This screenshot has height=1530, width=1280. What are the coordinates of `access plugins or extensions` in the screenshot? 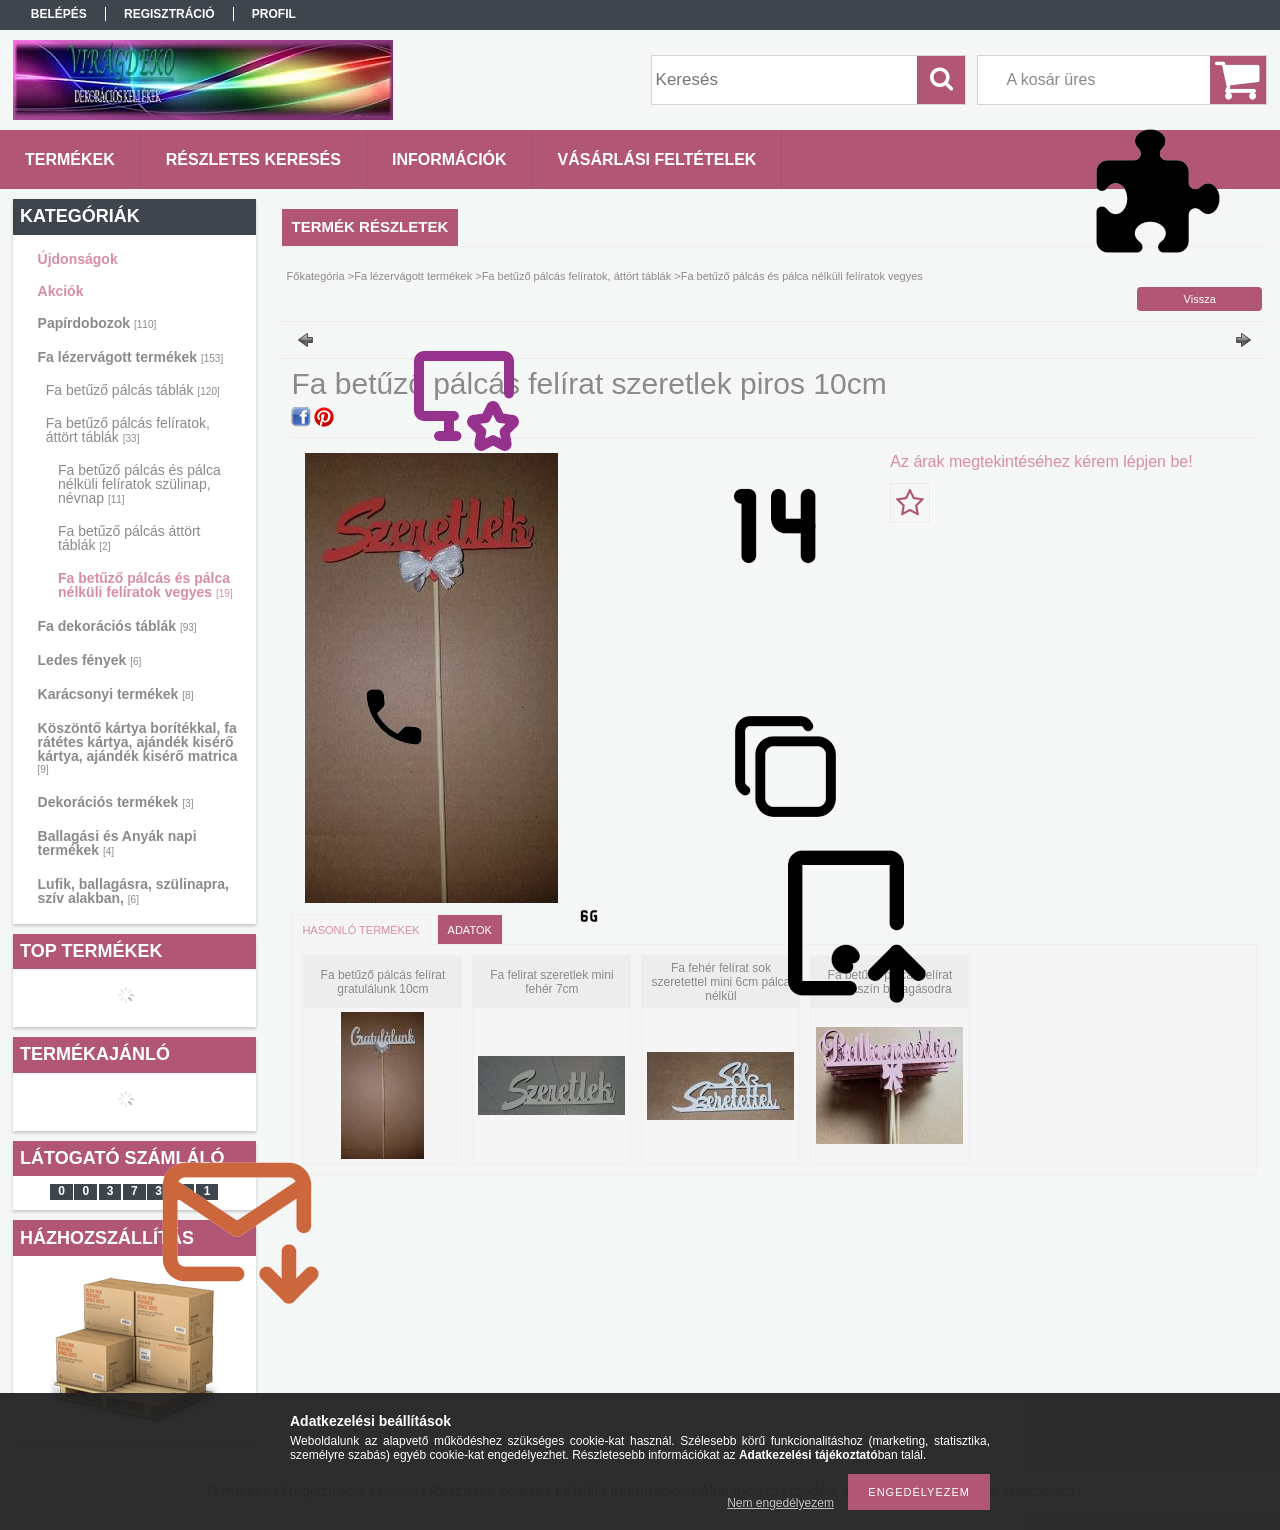 It's located at (1158, 191).